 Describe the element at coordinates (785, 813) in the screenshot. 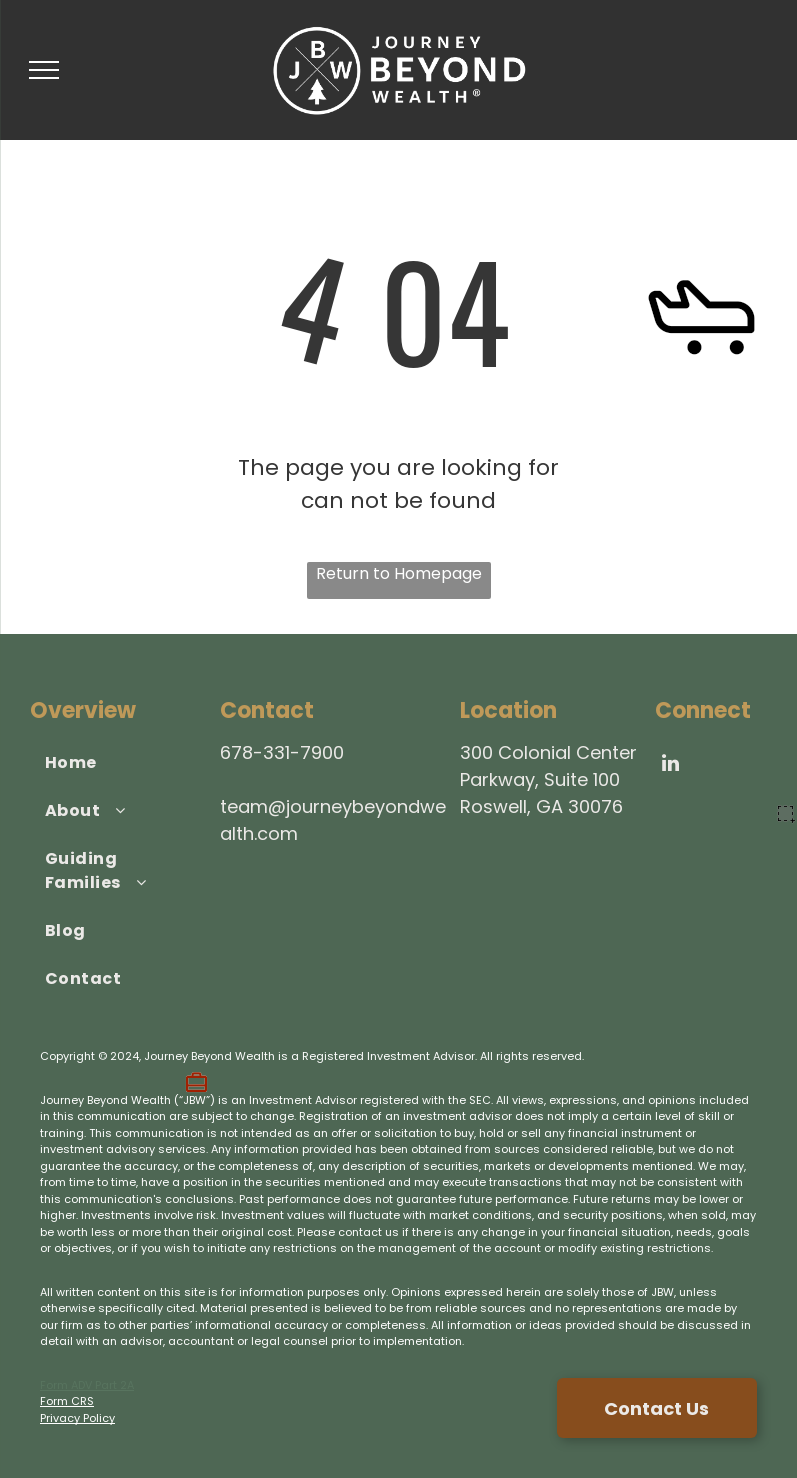

I see `add to current selection` at that location.